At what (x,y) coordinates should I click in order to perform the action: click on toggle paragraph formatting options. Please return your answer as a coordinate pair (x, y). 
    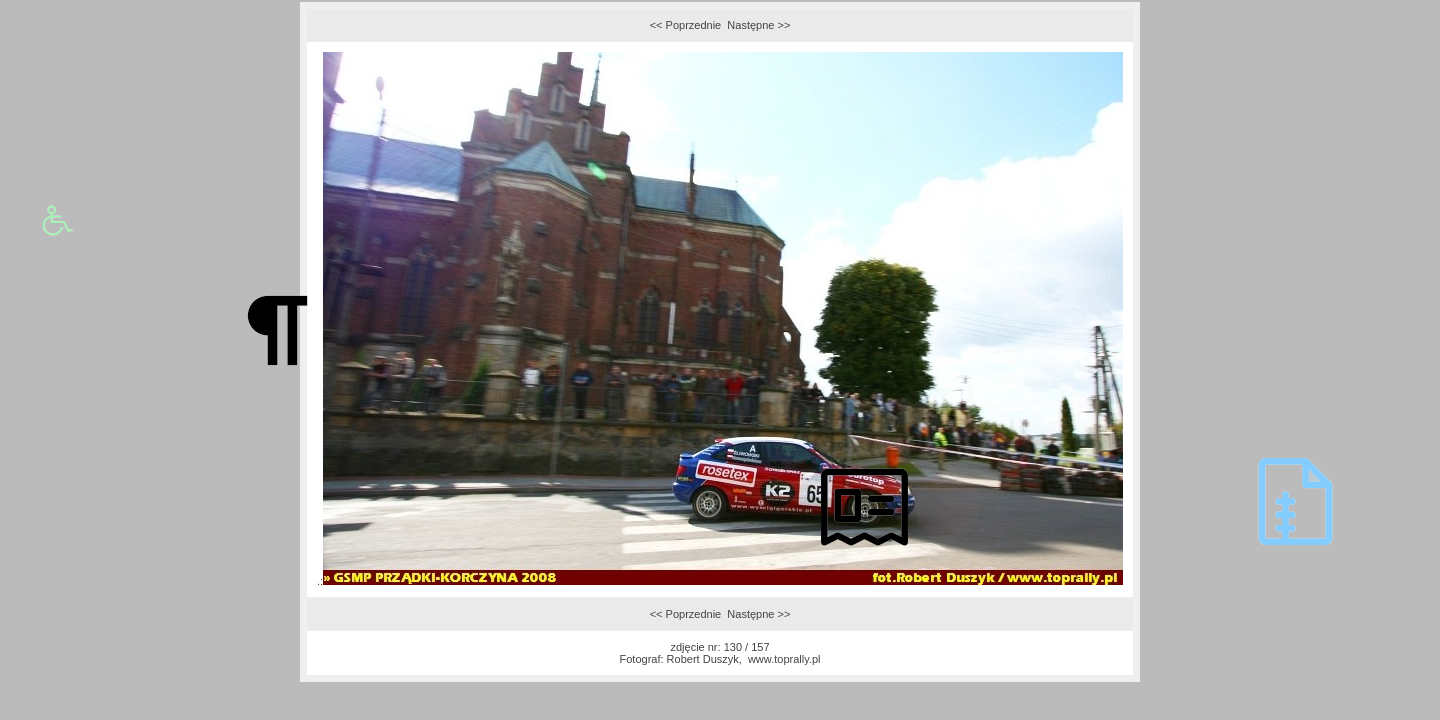
    Looking at the image, I should click on (277, 330).